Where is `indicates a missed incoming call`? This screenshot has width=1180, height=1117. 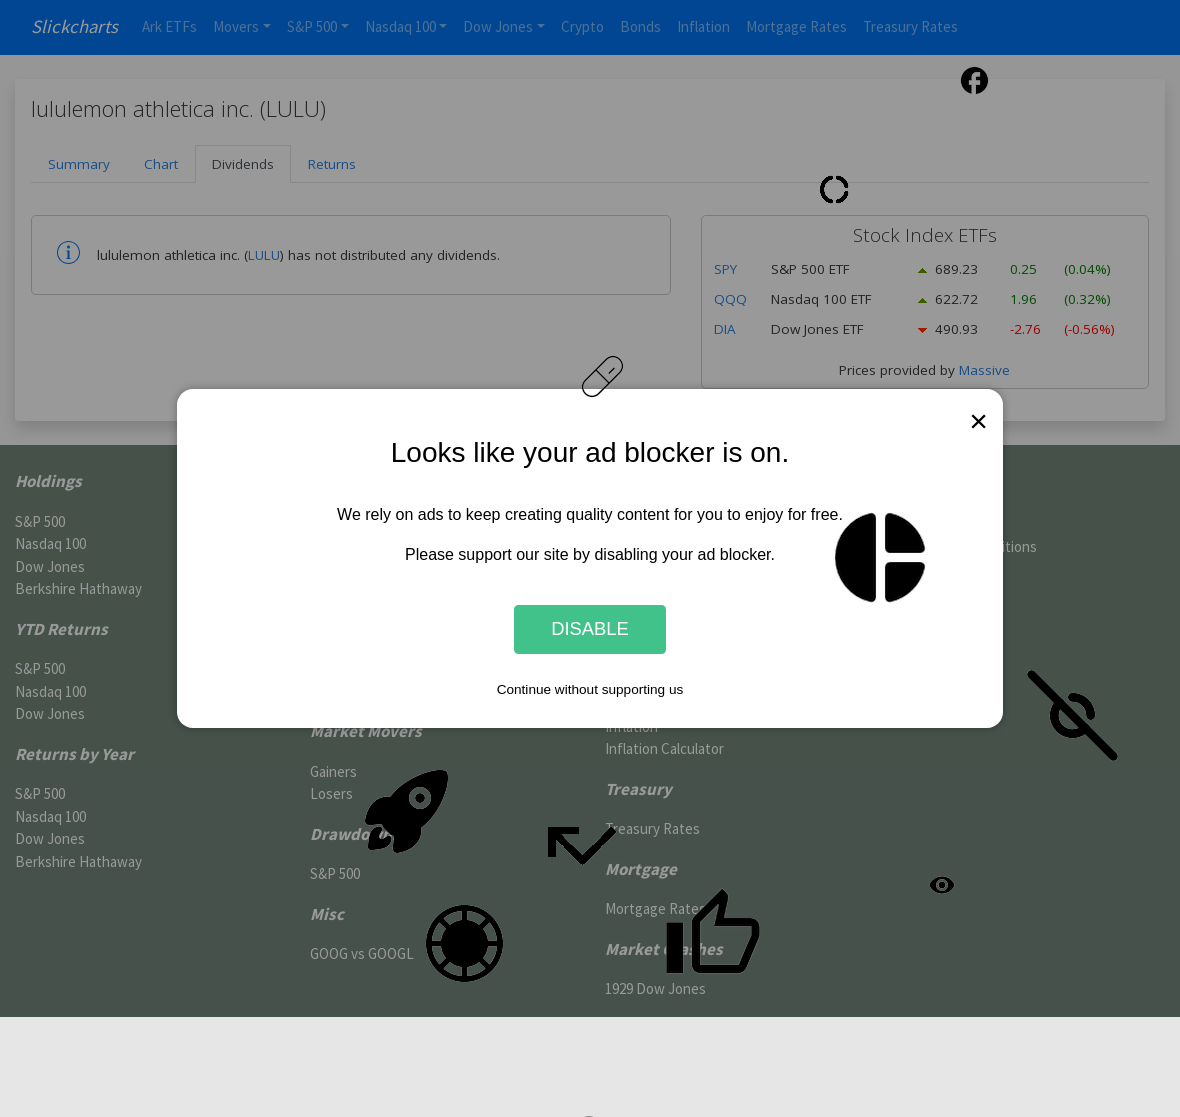 indicates a missed incoming call is located at coordinates (582, 845).